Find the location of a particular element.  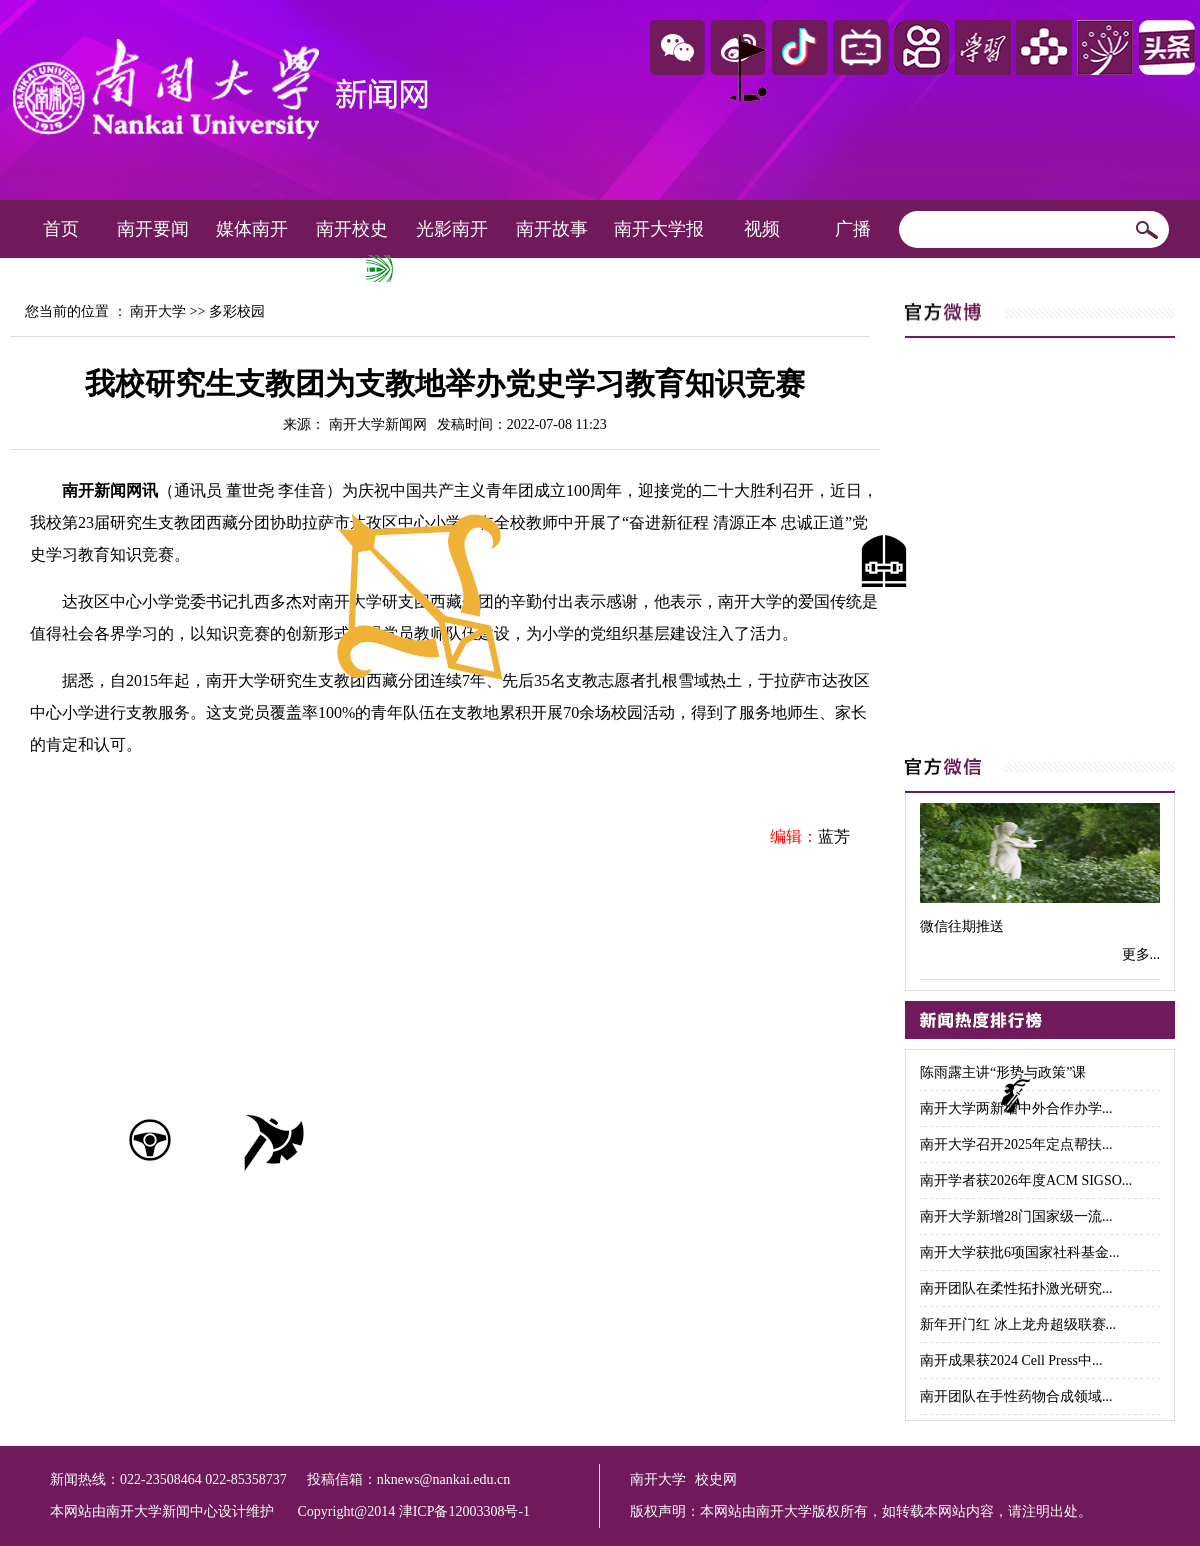

indicates a damaged or worn weapon in inventory is located at coordinates (274, 1145).